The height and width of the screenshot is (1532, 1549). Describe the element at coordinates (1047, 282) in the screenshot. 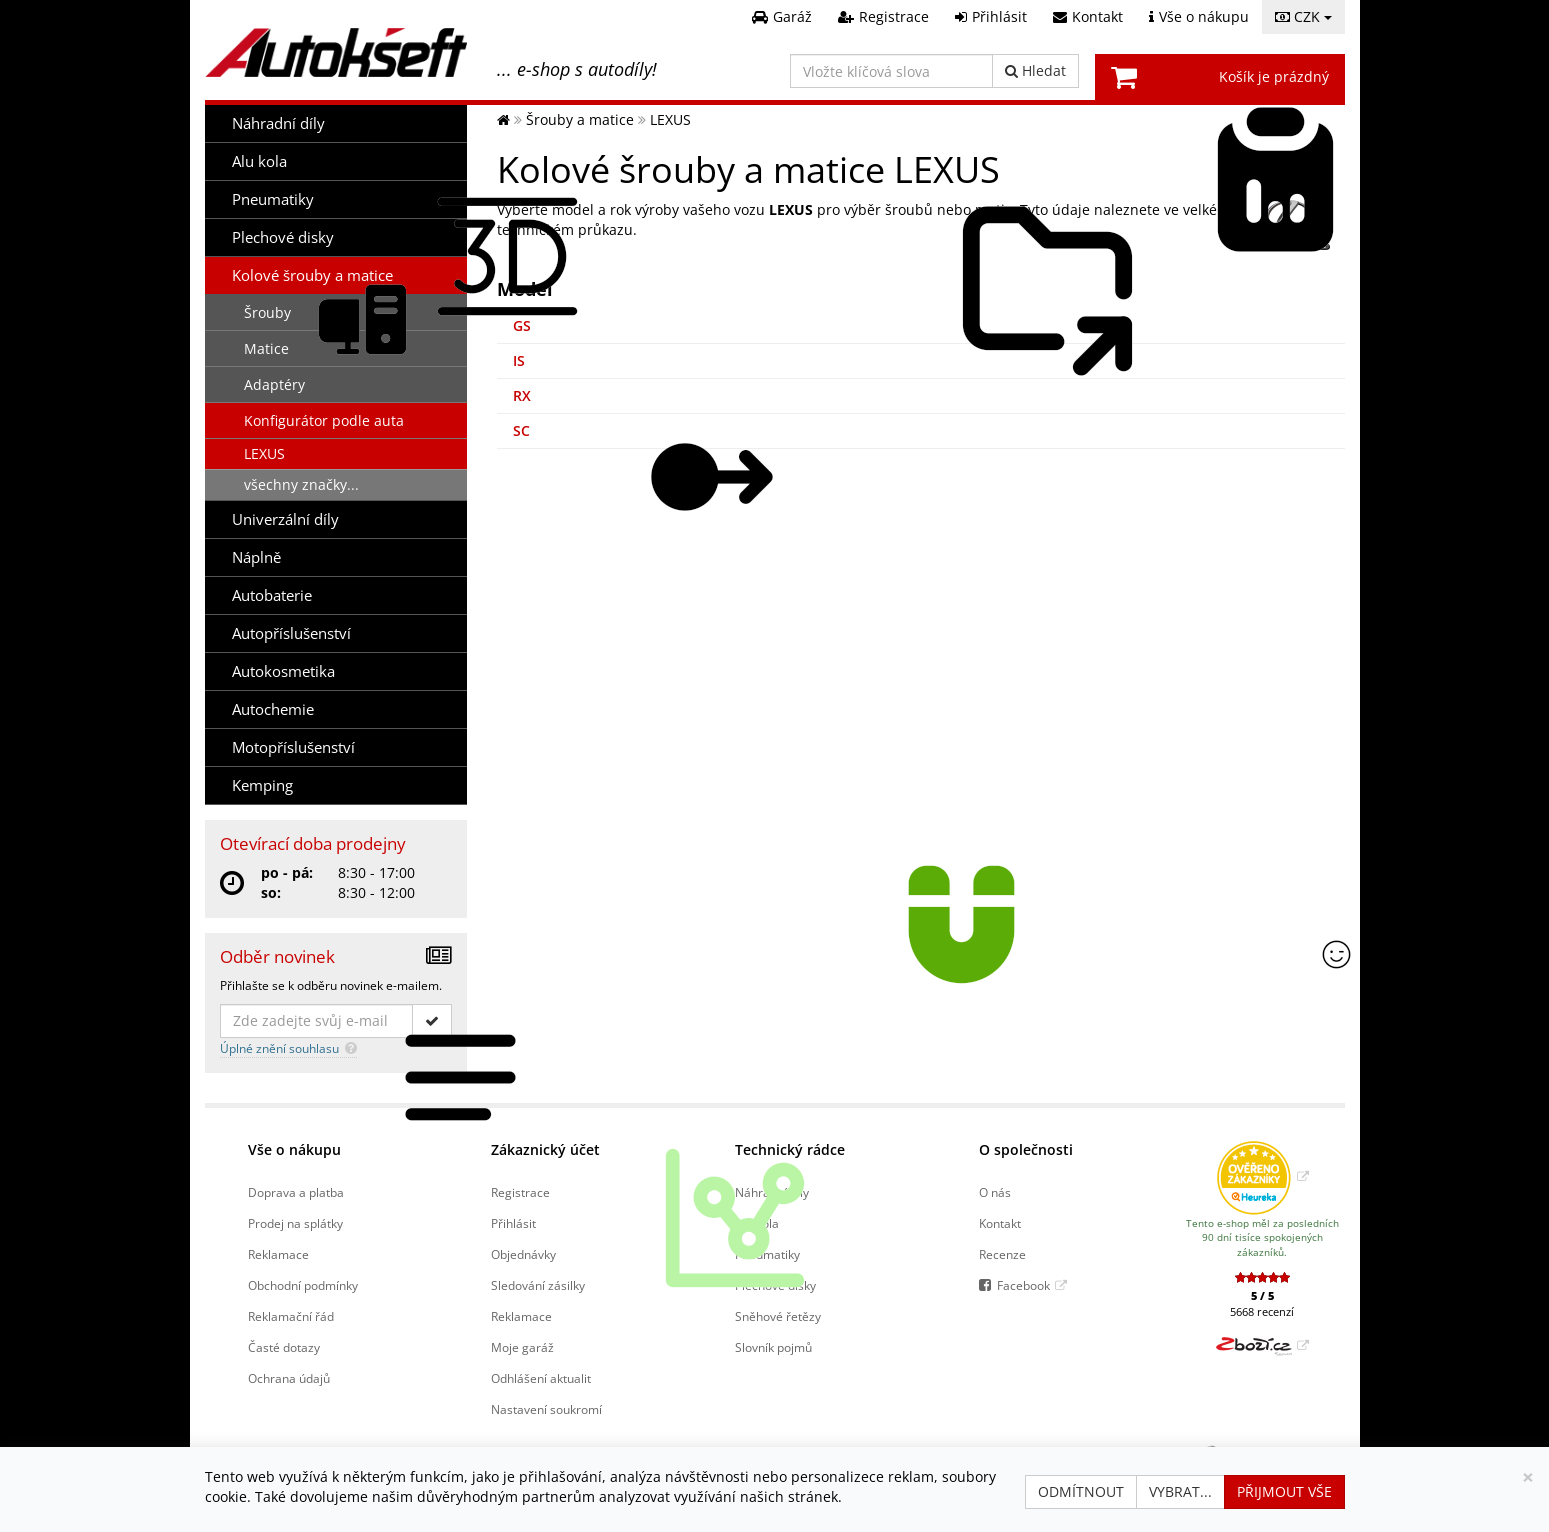

I see `share a folder with others` at that location.